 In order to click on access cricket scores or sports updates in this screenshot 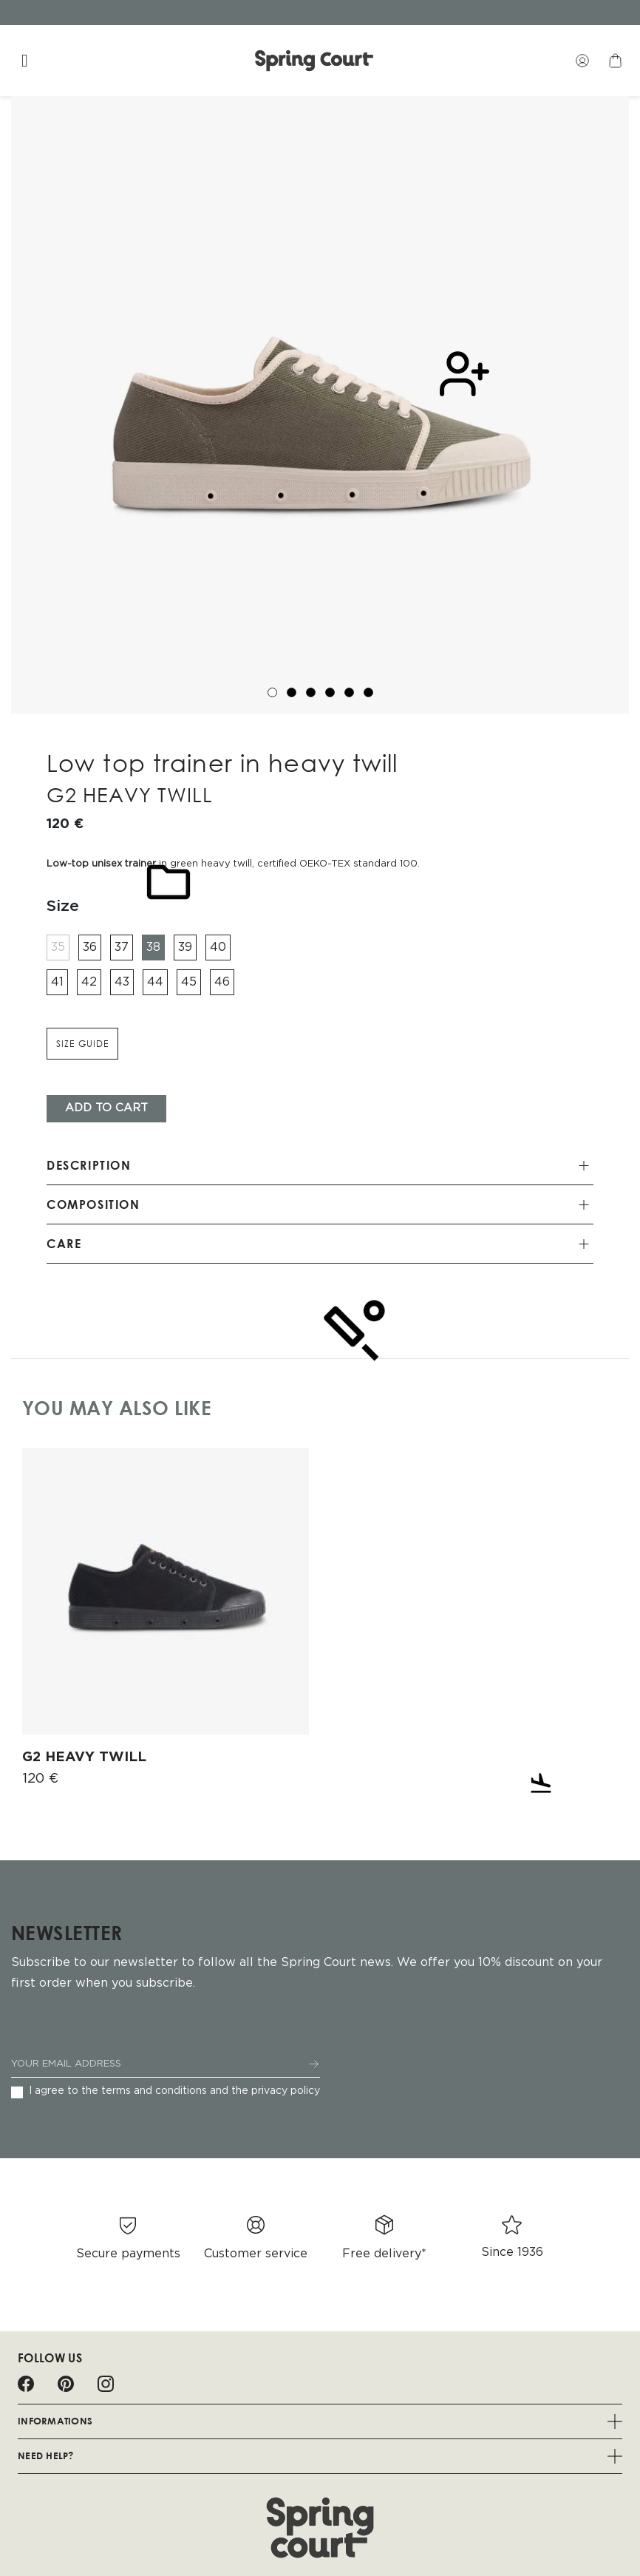, I will do `click(354, 1330)`.